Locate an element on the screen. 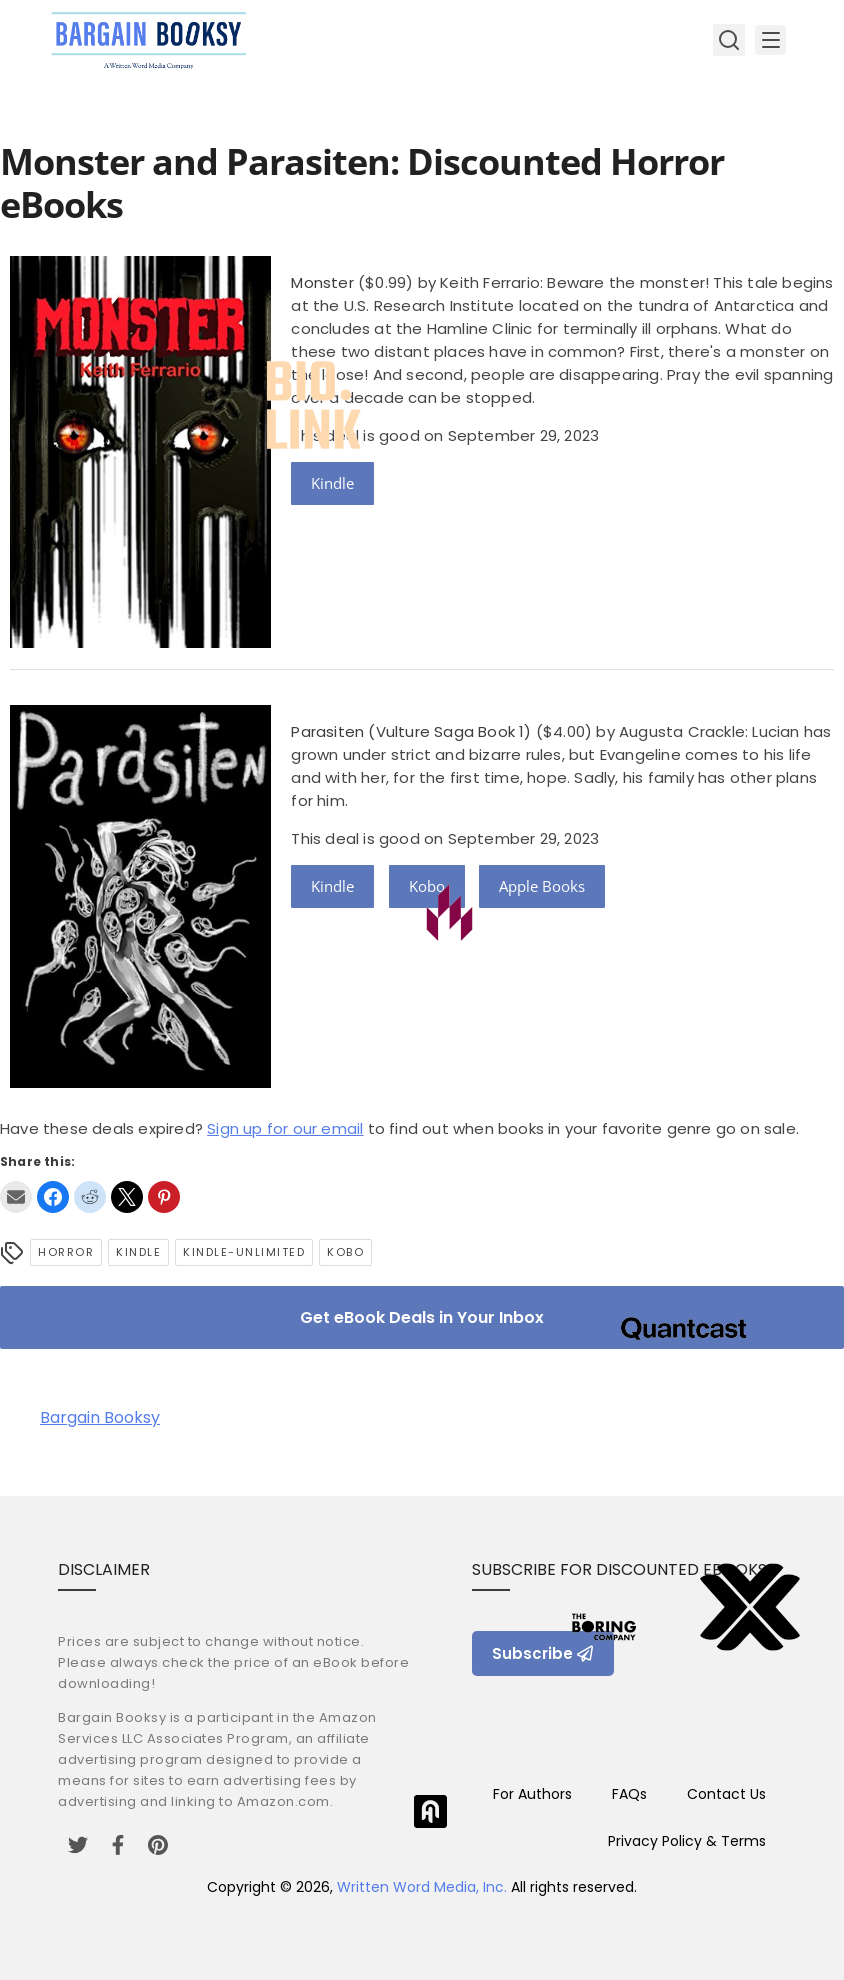  open proxmox virtual environment dashboard is located at coordinates (750, 1607).